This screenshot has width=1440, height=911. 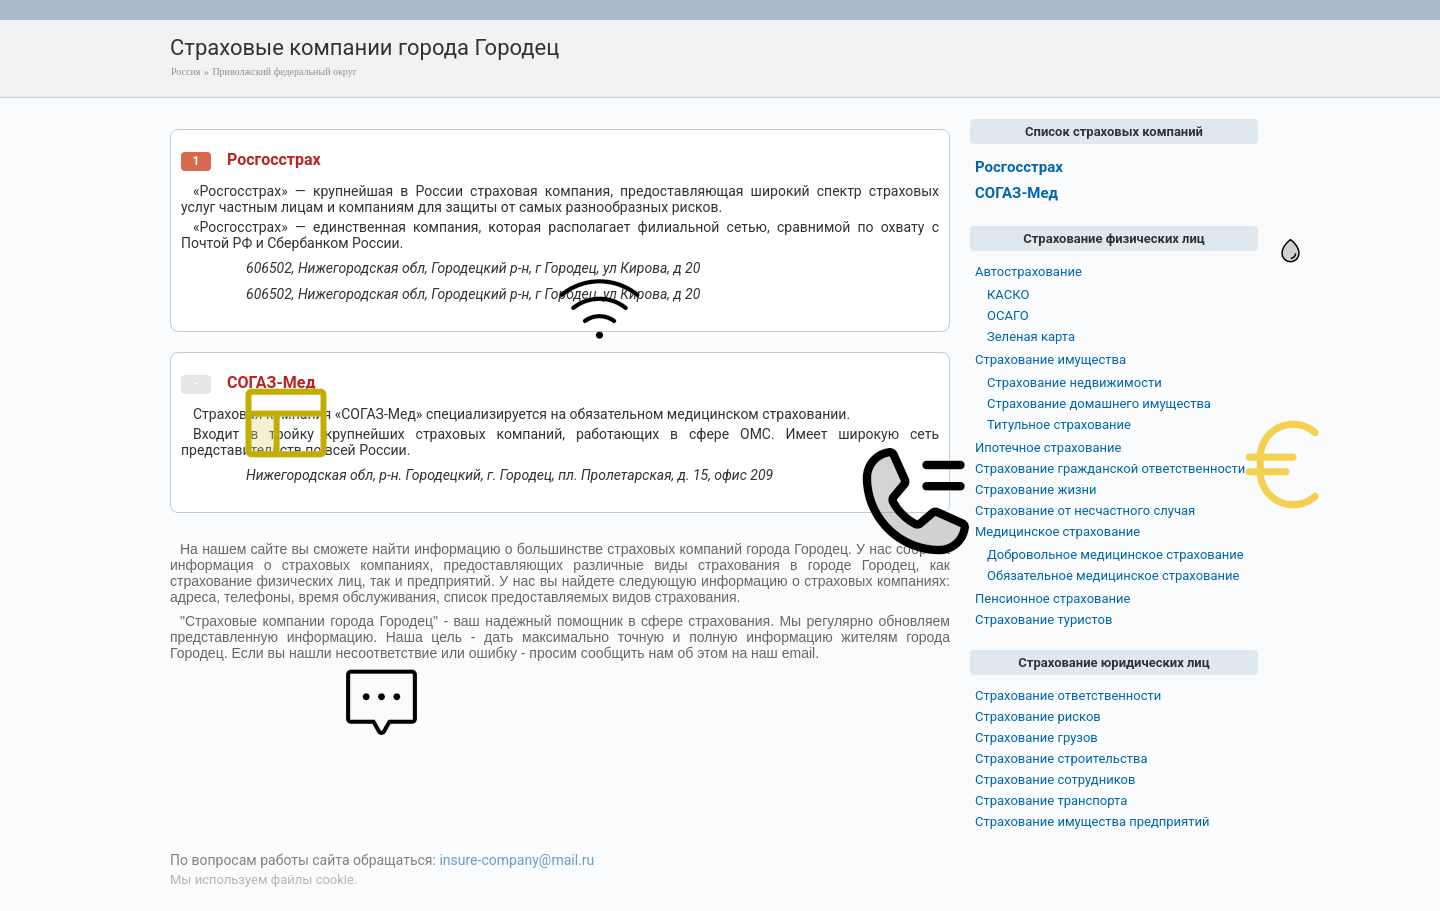 I want to click on open chat or messaging, so click(x=381, y=699).